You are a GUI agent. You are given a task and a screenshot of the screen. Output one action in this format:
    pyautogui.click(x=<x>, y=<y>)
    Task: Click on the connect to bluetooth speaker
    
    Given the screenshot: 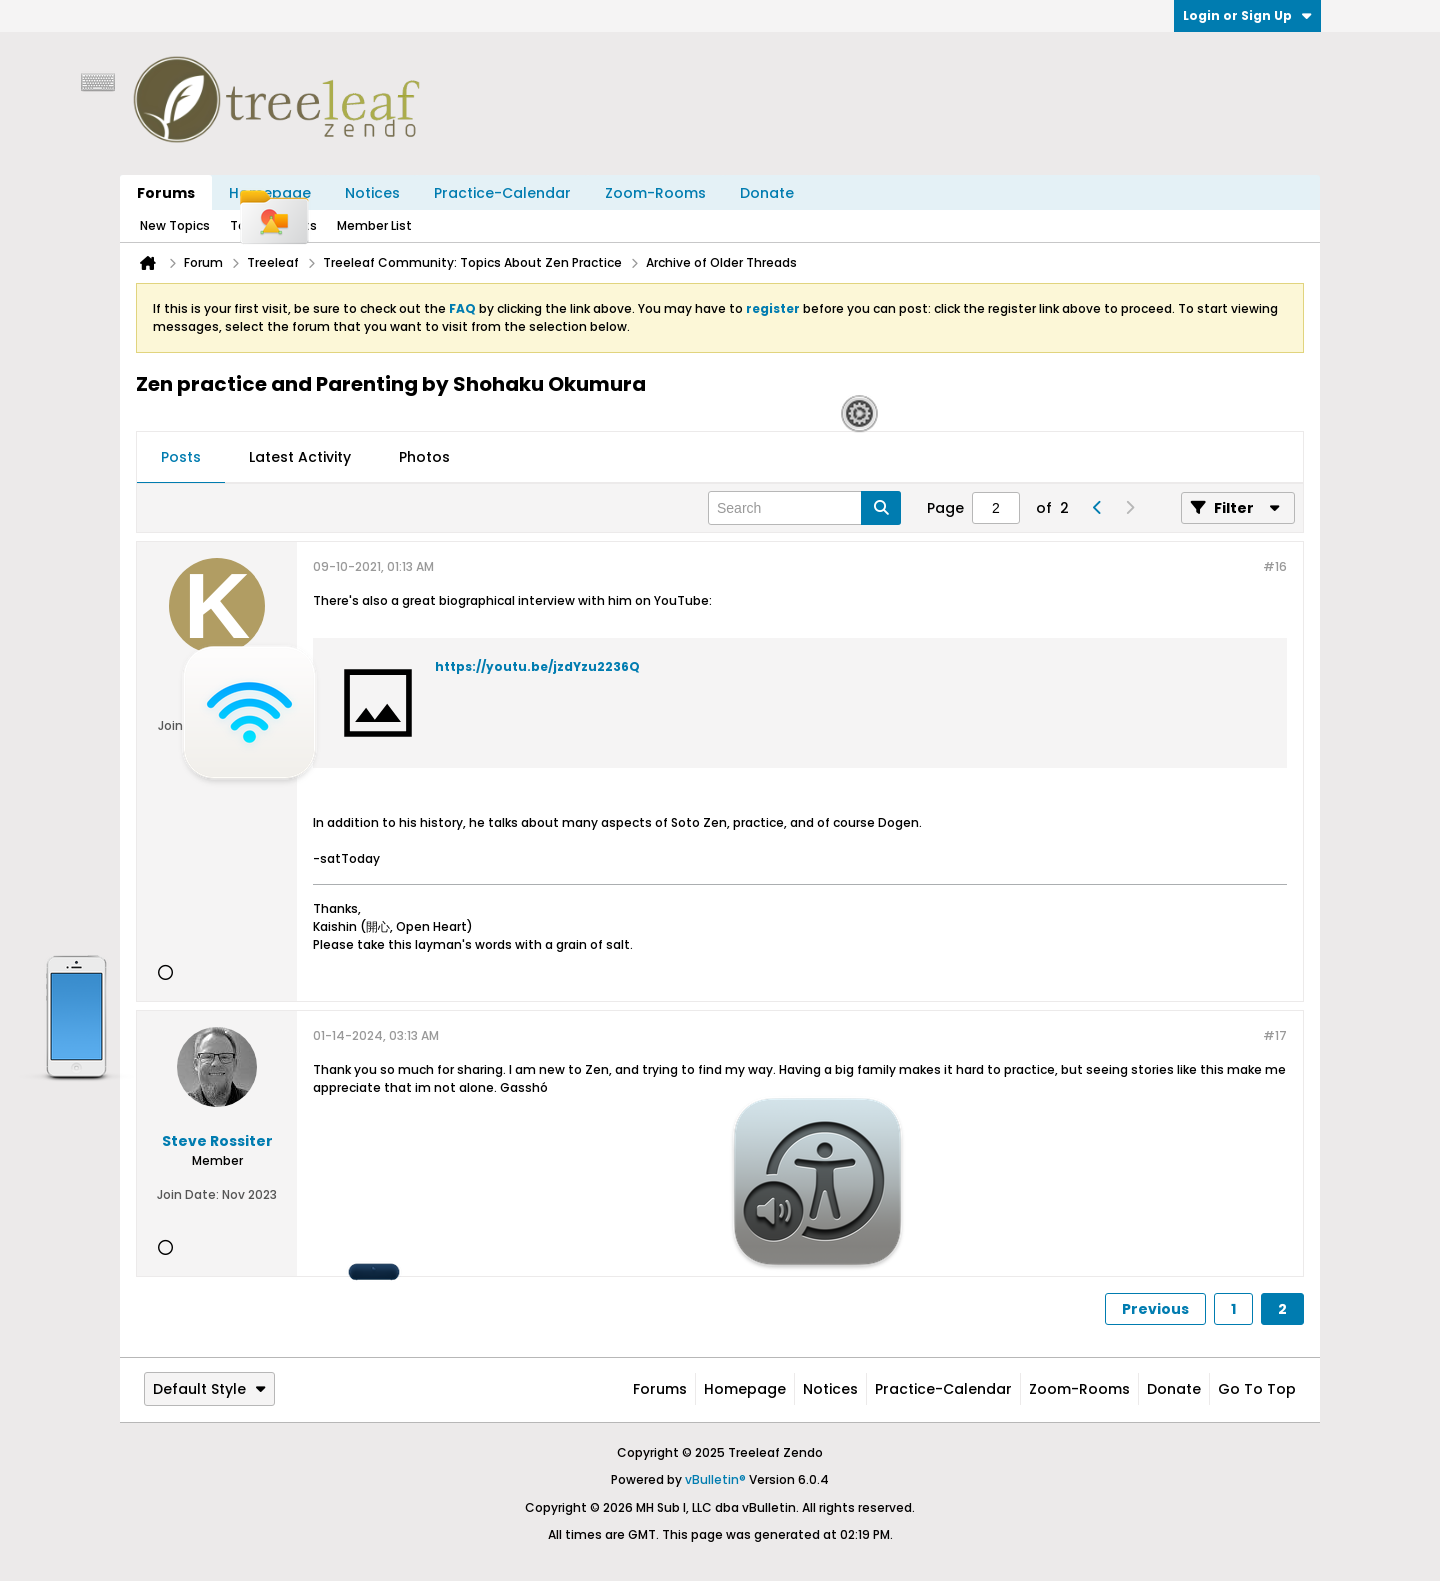 What is the action you would take?
    pyautogui.click(x=374, y=1272)
    